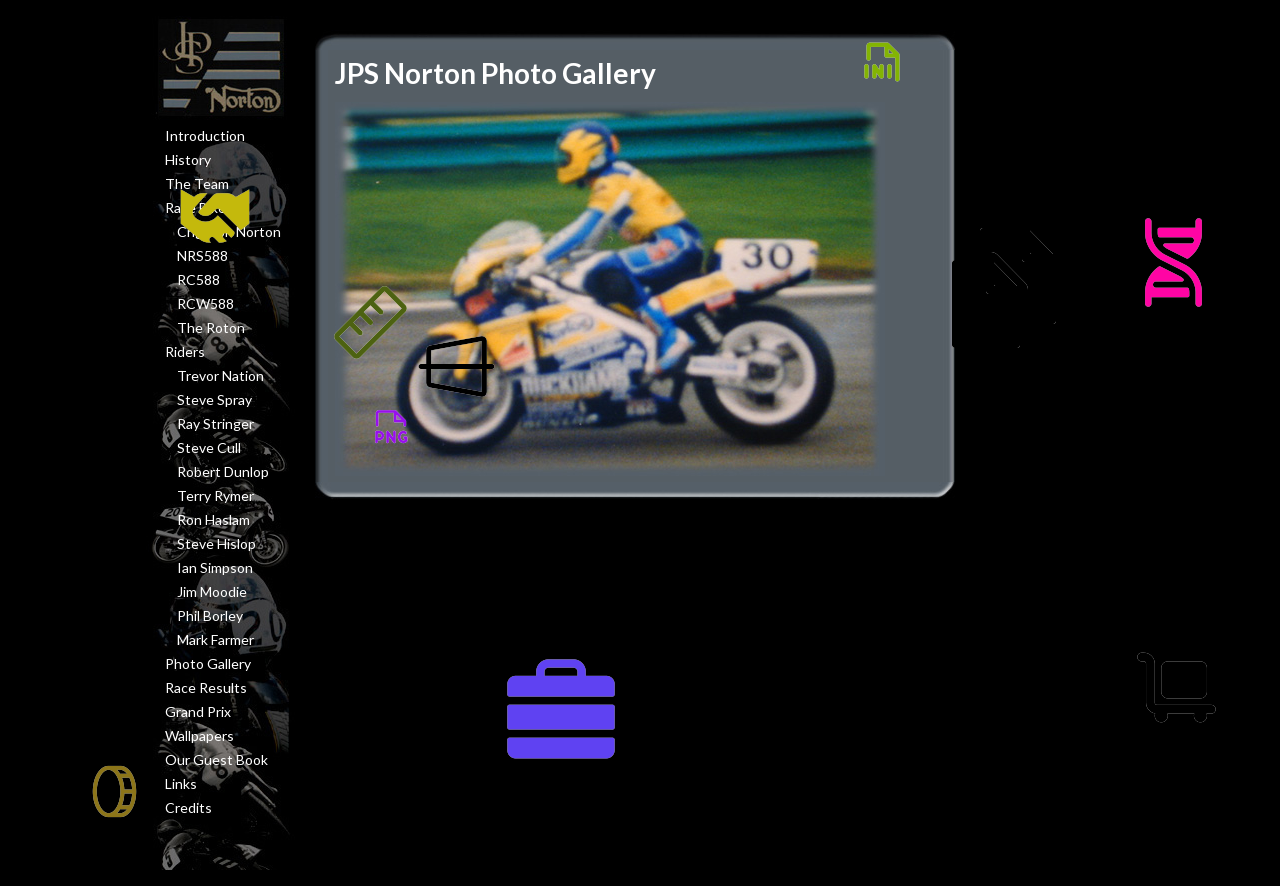  What do you see at coordinates (1004, 288) in the screenshot?
I see `view all documents` at bounding box center [1004, 288].